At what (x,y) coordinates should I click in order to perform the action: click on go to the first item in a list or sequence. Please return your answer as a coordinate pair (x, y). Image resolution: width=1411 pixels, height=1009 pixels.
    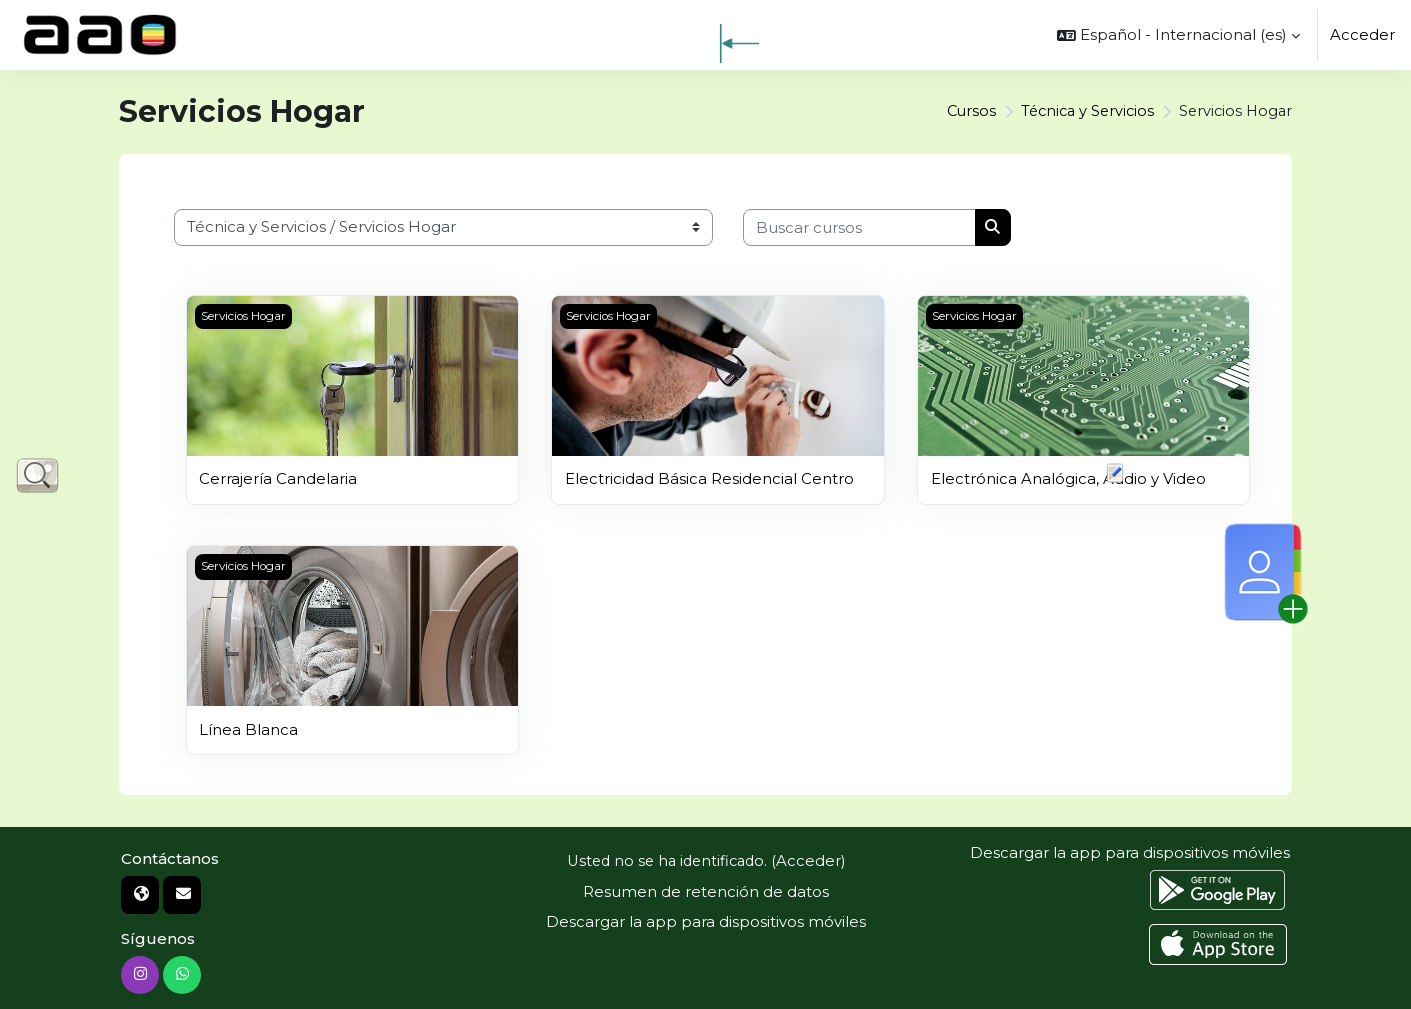
    Looking at the image, I should click on (739, 43).